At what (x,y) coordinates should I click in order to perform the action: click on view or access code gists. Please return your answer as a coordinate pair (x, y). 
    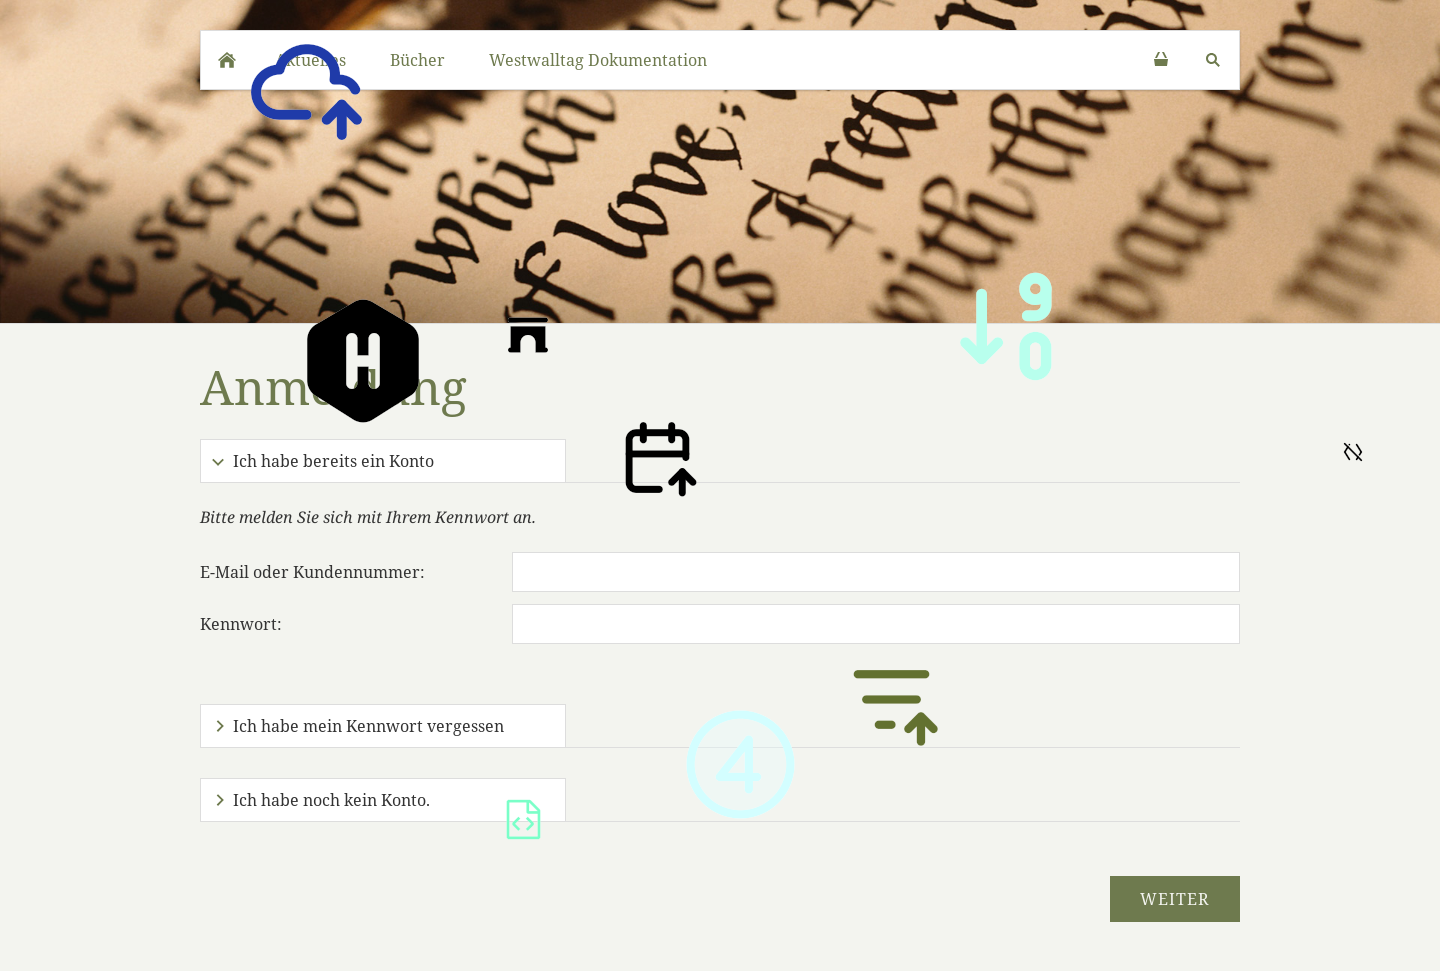
    Looking at the image, I should click on (523, 819).